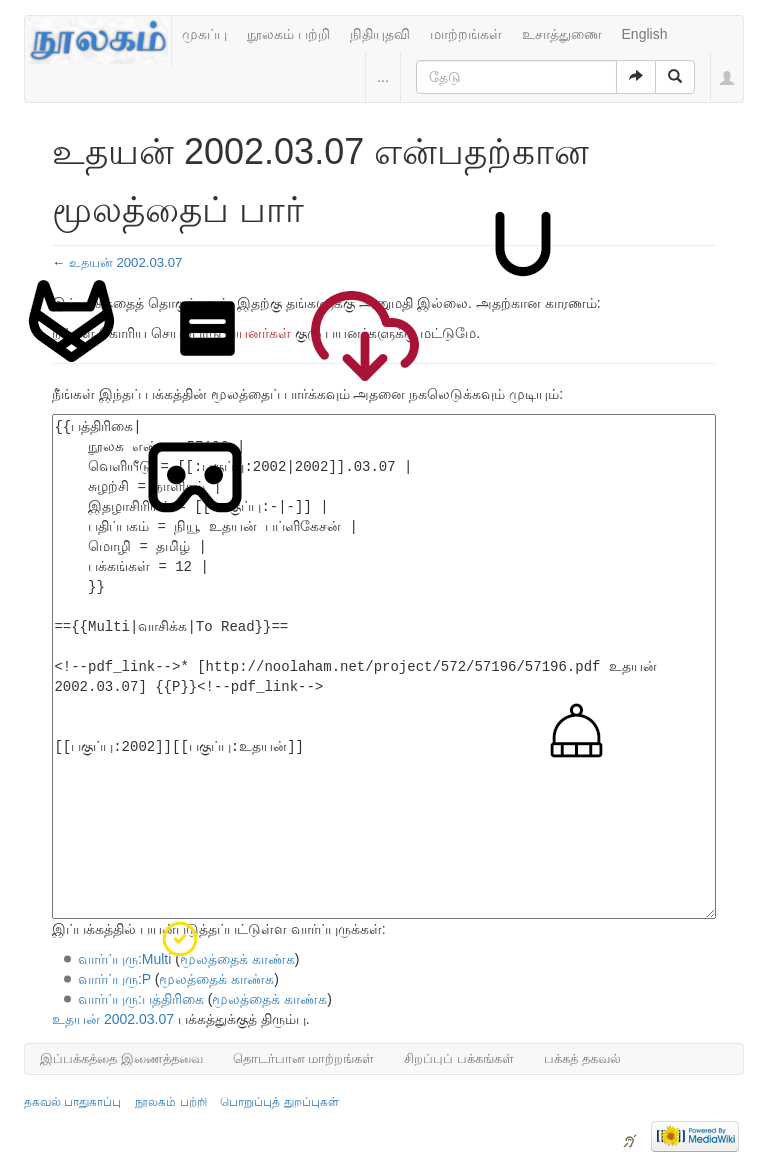  Describe the element at coordinates (180, 939) in the screenshot. I see `indicates task or action completed successfully` at that location.